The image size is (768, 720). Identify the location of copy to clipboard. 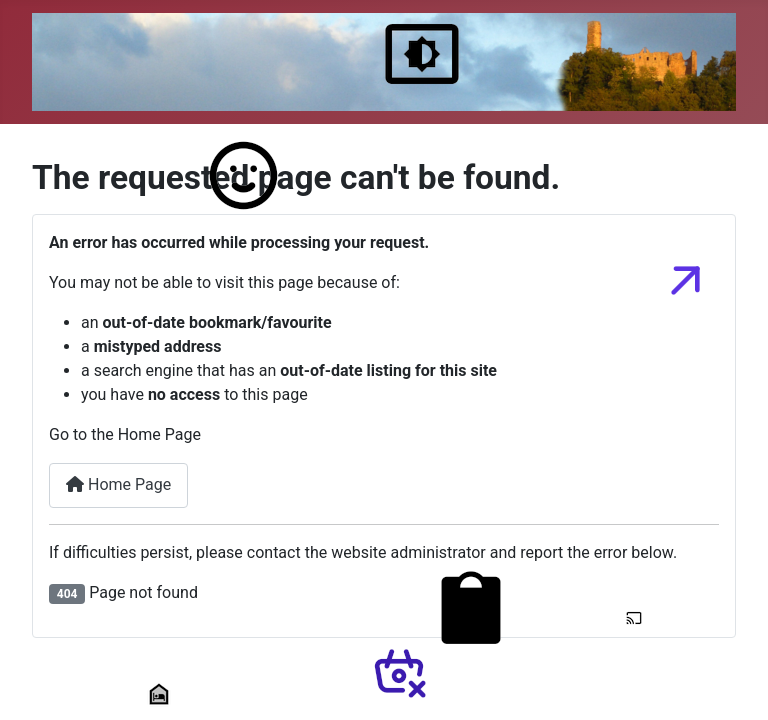
(471, 609).